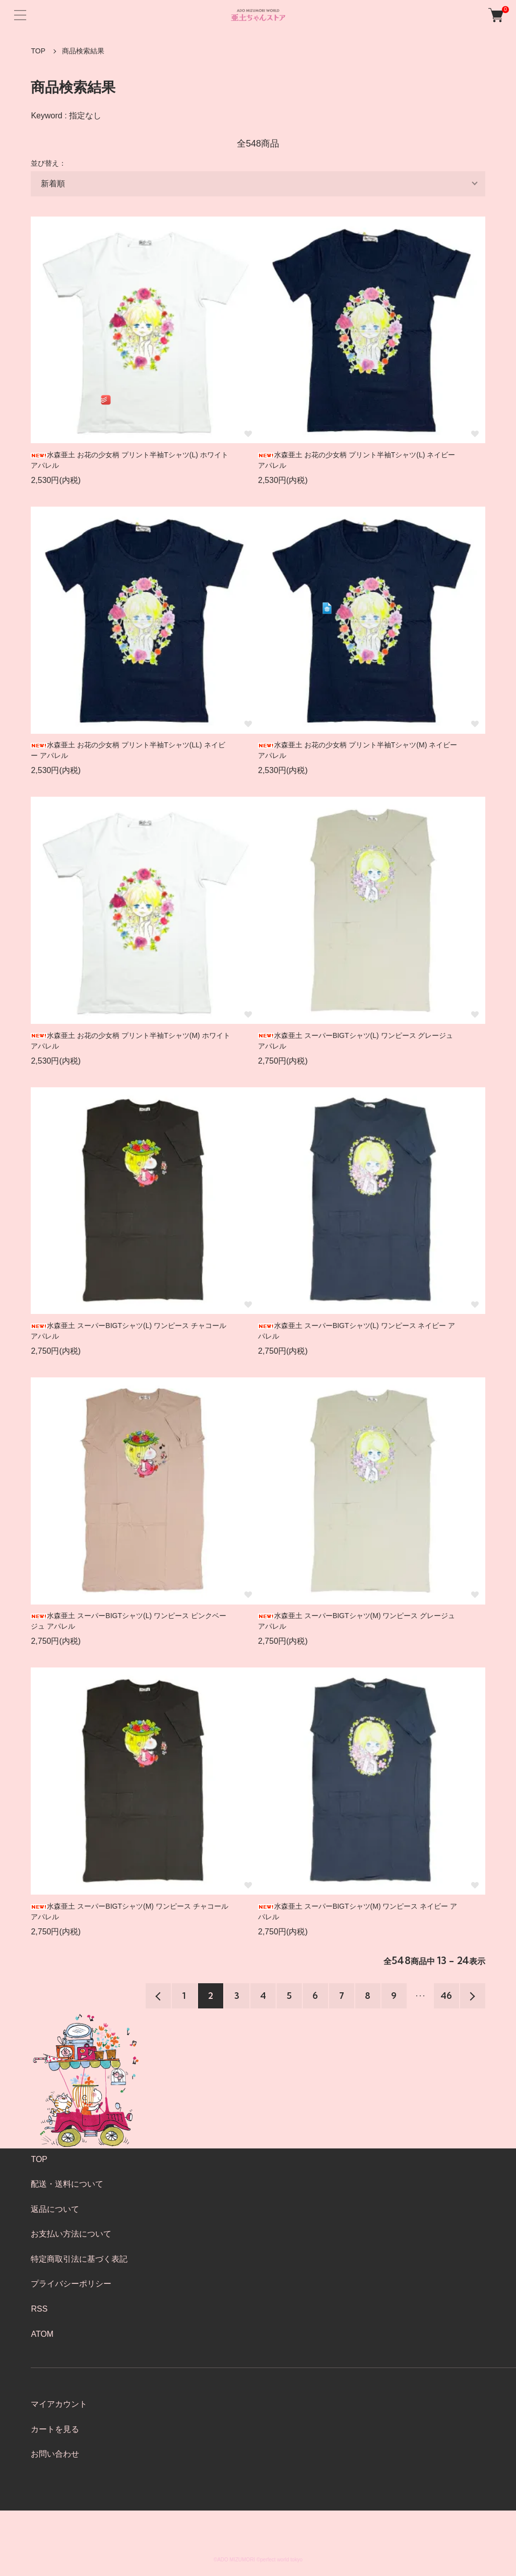 This screenshot has height=2576, width=516. Describe the element at coordinates (106, 400) in the screenshot. I see `open todoist task management app` at that location.